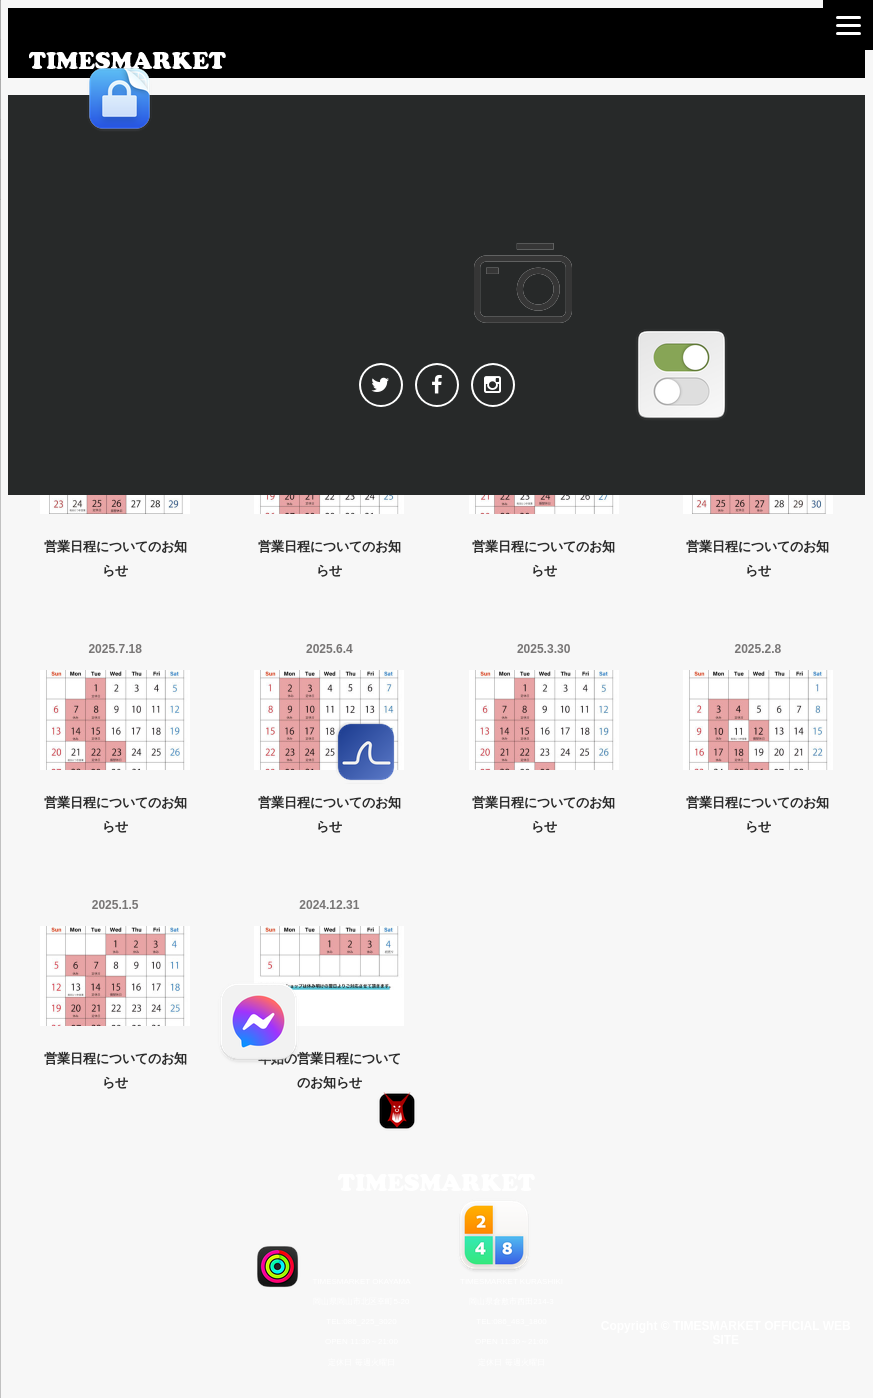  I want to click on launch the 2048 puzzle game, so click(494, 1235).